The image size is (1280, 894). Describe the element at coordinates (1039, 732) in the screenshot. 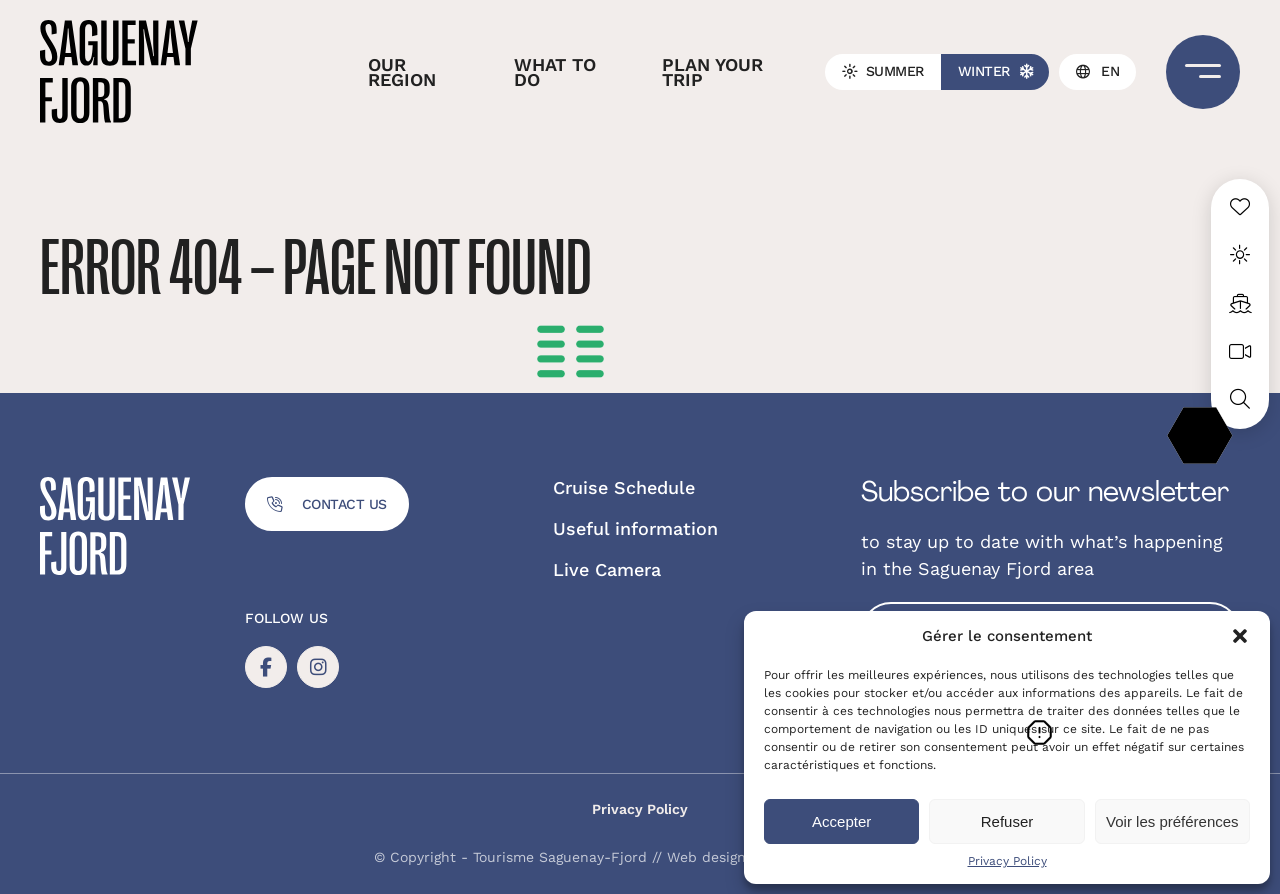

I see `indicates a critical warning or error state` at that location.